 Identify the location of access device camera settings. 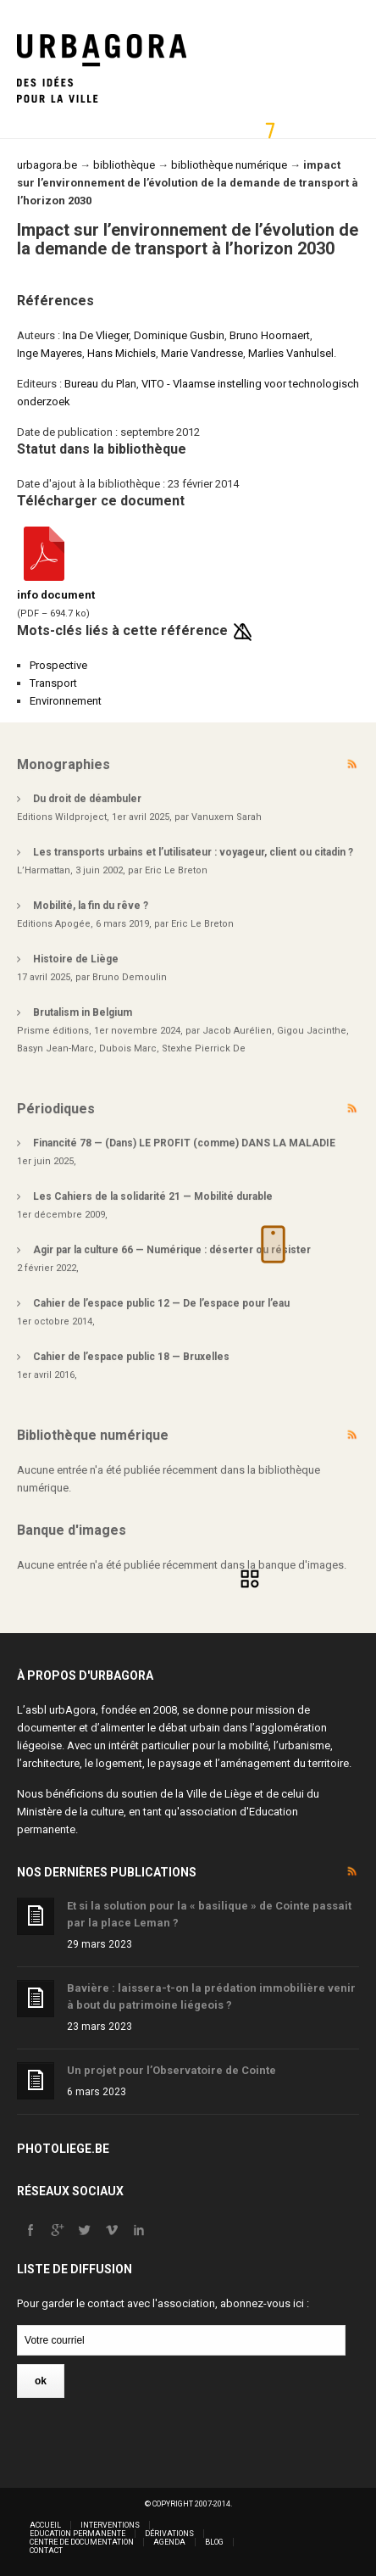
(273, 1244).